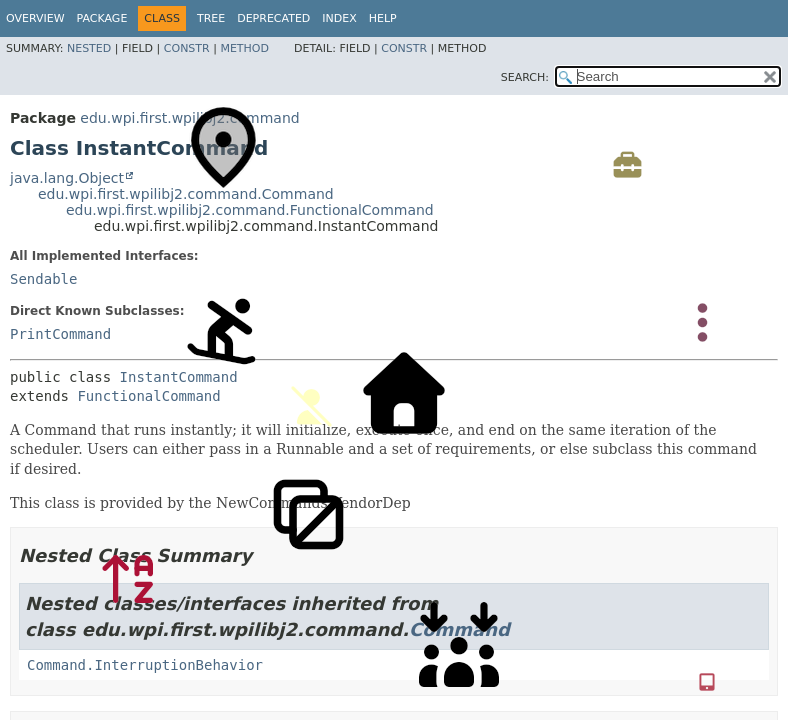 The height and width of the screenshot is (720, 788). What do you see at coordinates (224, 330) in the screenshot?
I see `snowboarding activity or winter sports category` at bounding box center [224, 330].